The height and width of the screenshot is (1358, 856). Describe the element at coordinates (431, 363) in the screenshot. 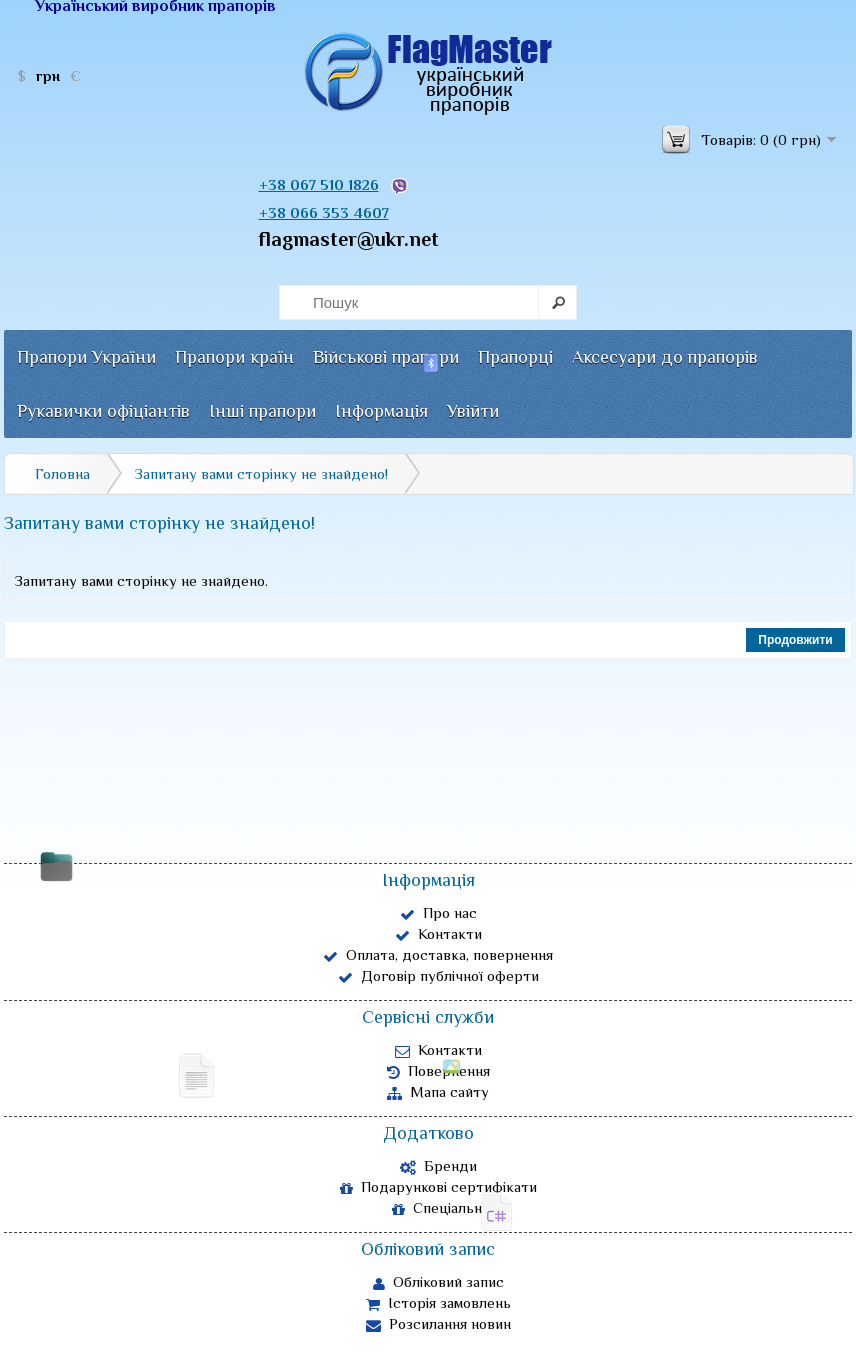

I see `indicates bluetooth is currently active and connected` at that location.